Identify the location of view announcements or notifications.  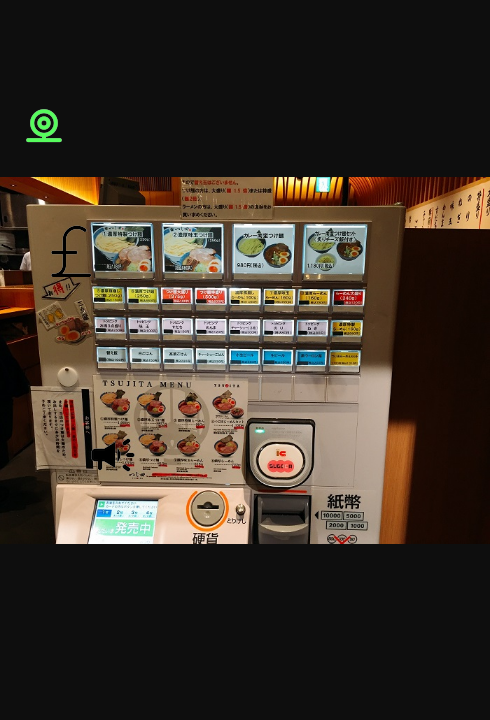
(113, 455).